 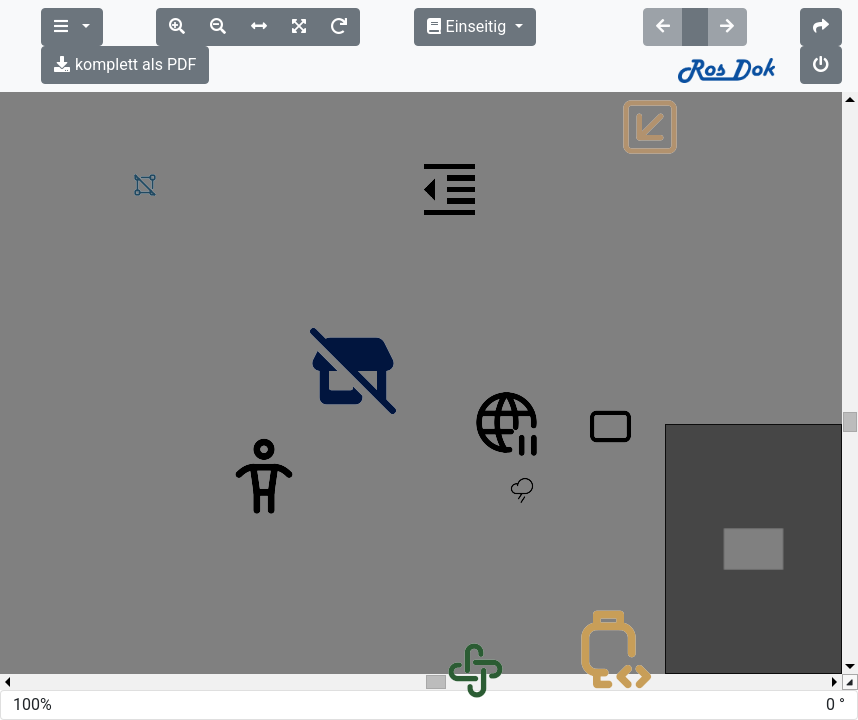 What do you see at coordinates (449, 189) in the screenshot?
I see `decrease text indentation` at bounding box center [449, 189].